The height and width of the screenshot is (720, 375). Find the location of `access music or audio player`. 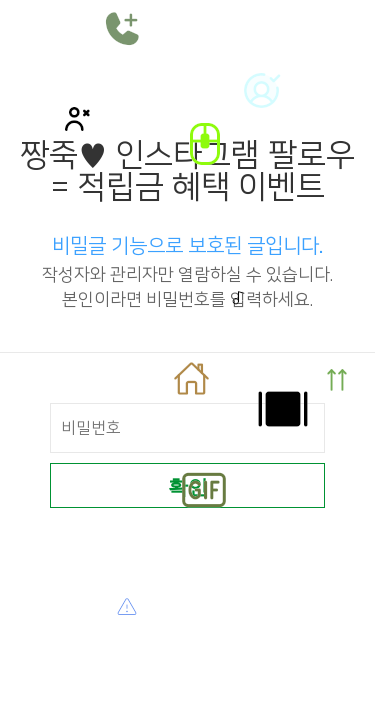

access music or audio player is located at coordinates (238, 297).